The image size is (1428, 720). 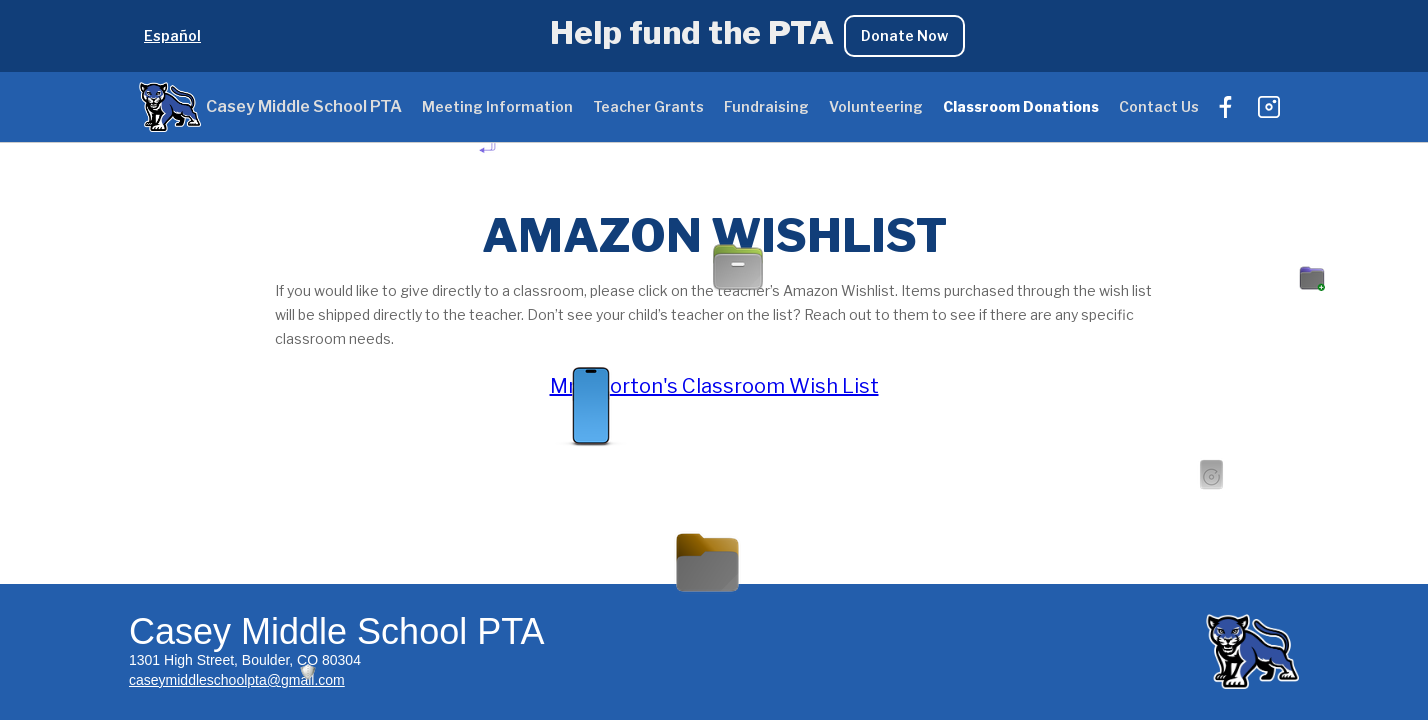 I want to click on drop files here to move them into this folder, so click(x=707, y=562).